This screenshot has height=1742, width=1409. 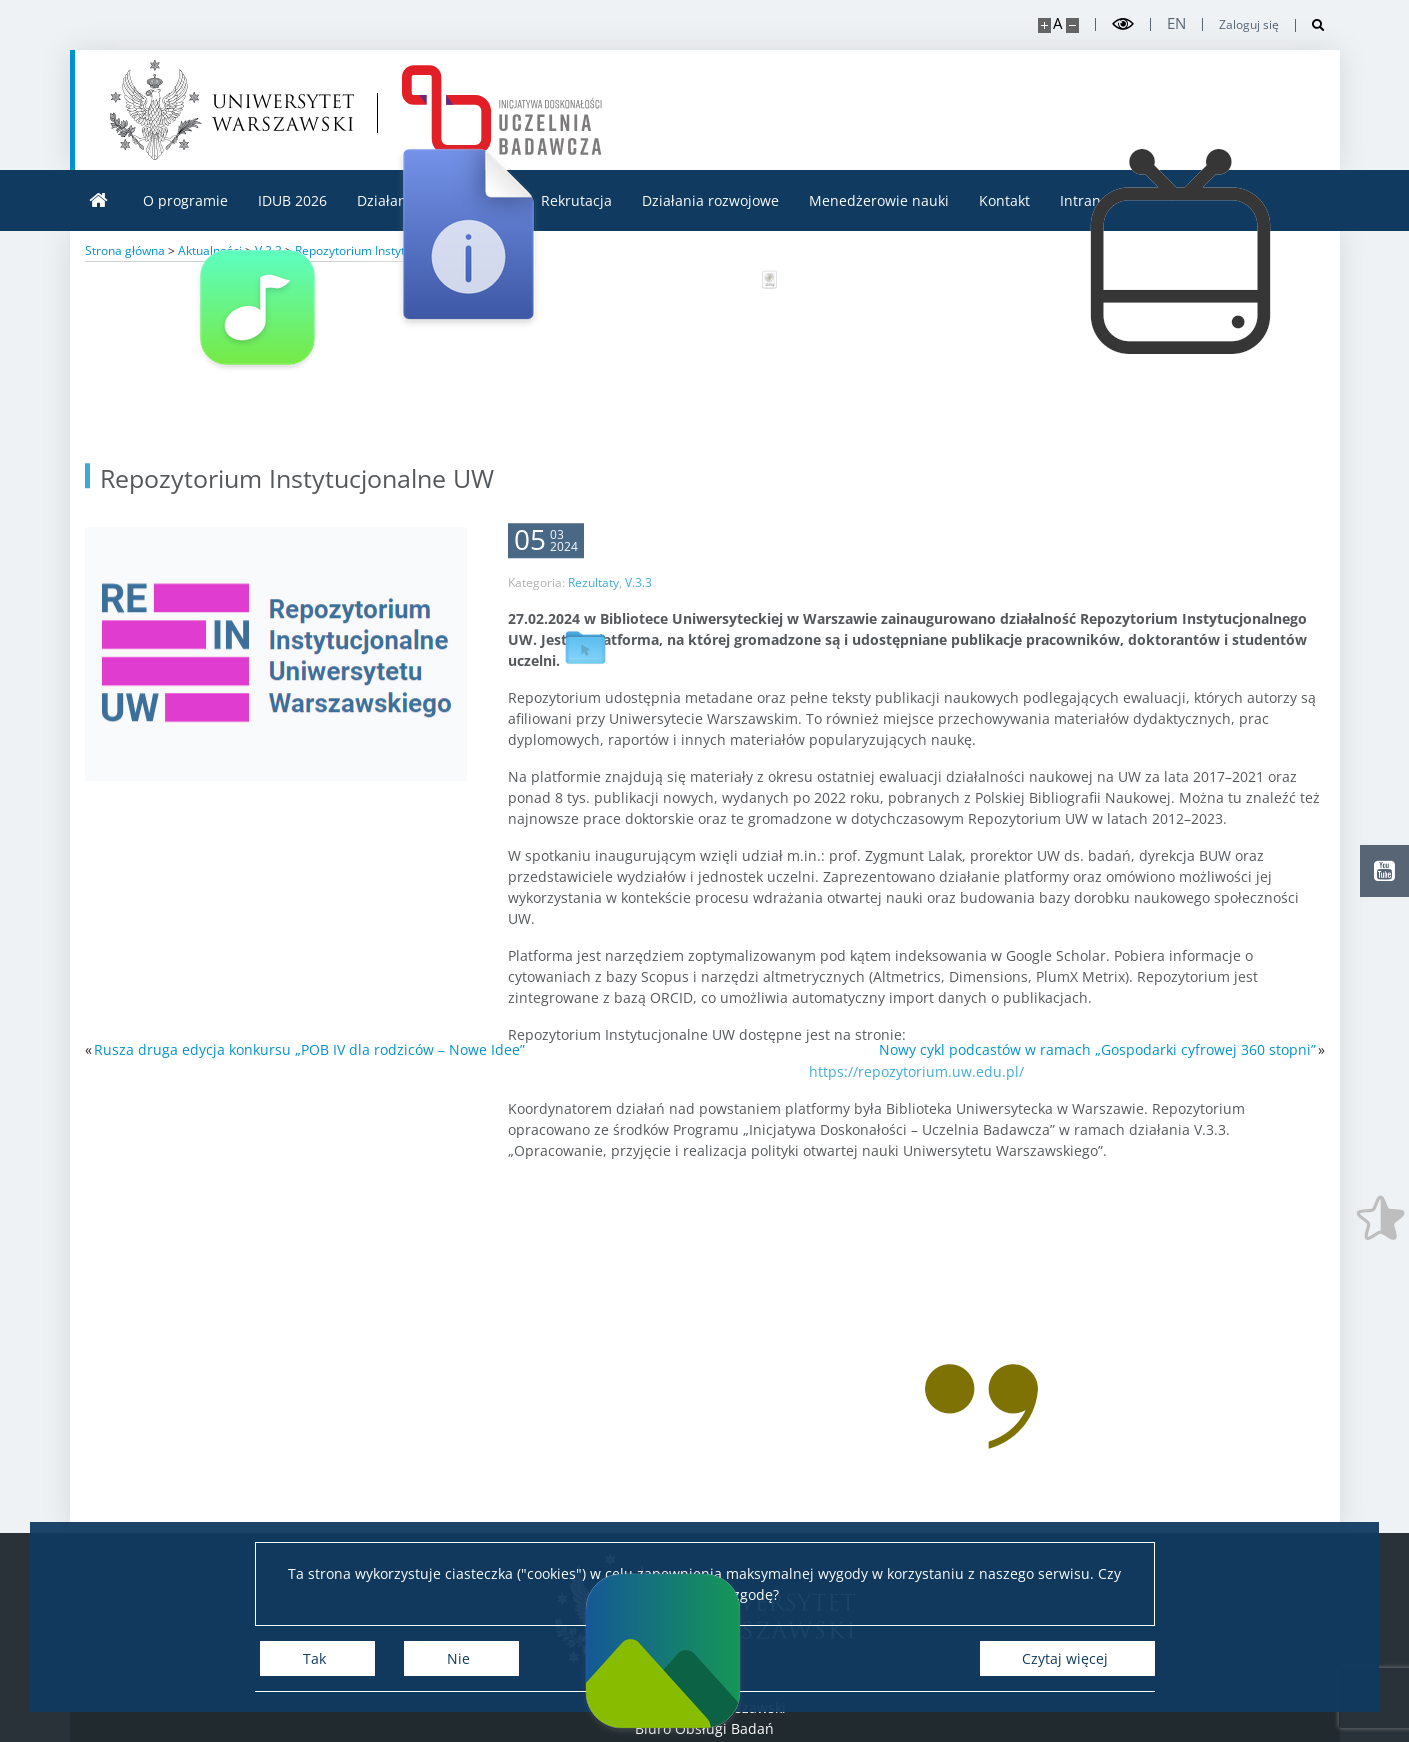 What do you see at coordinates (769, 279) in the screenshot?
I see `apple disk image file (.dmg)` at bounding box center [769, 279].